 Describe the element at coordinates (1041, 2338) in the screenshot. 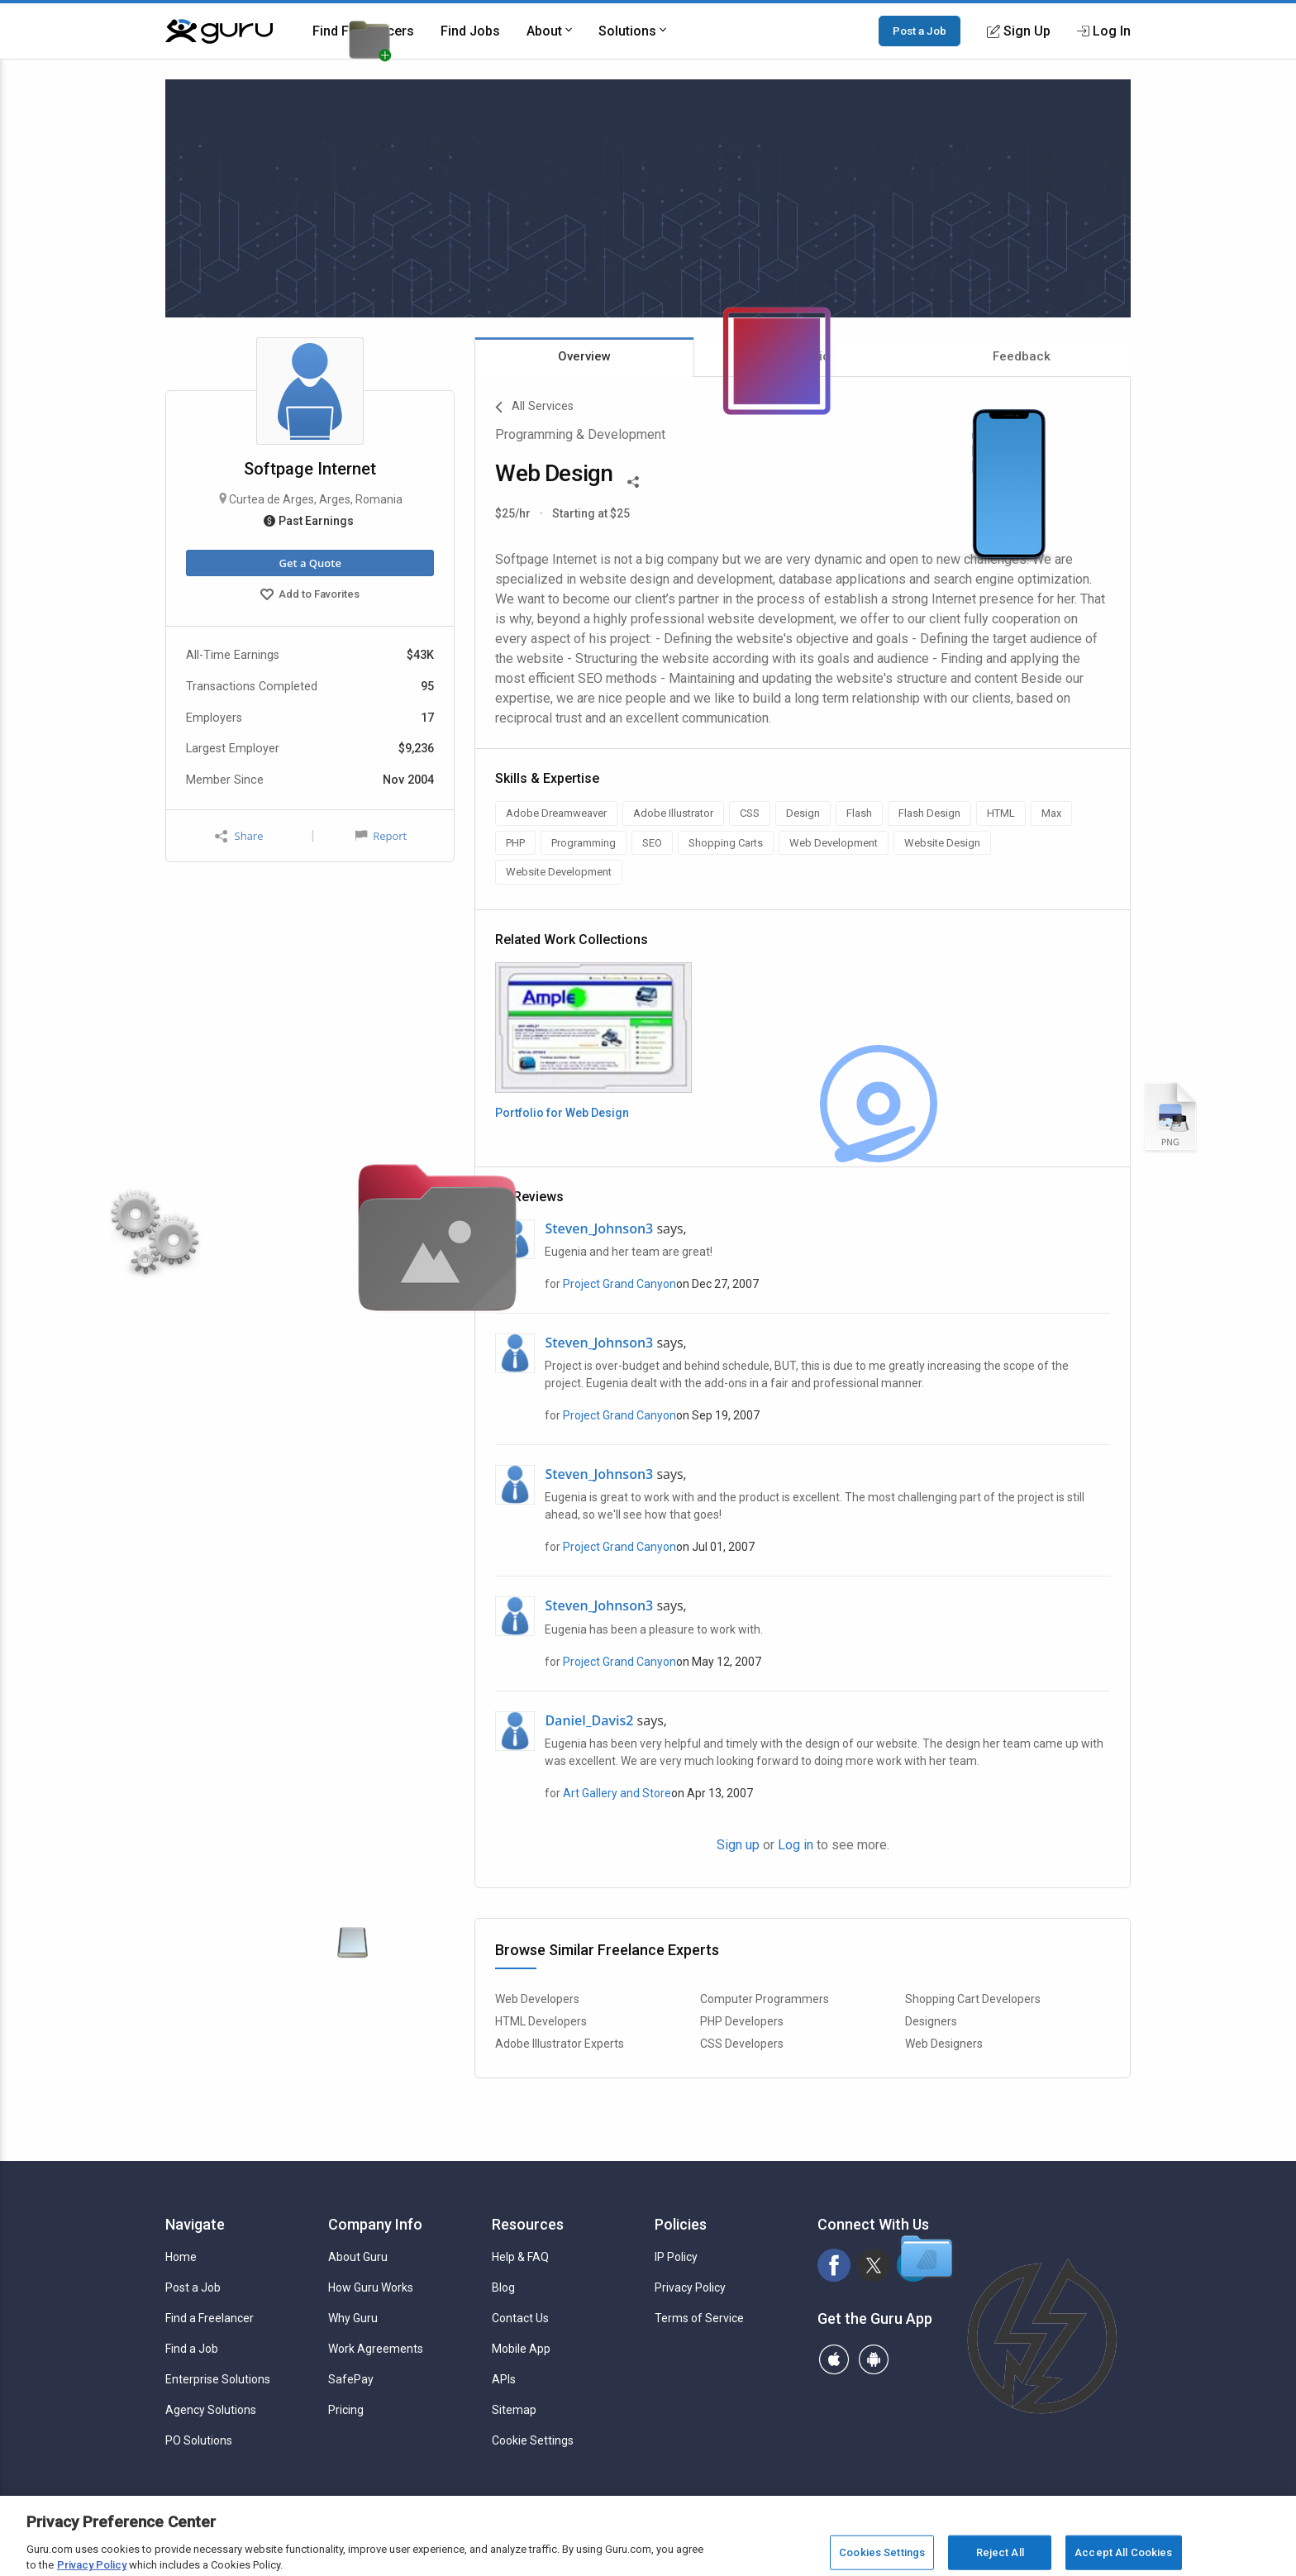

I see `access thunderbolt port settings` at that location.